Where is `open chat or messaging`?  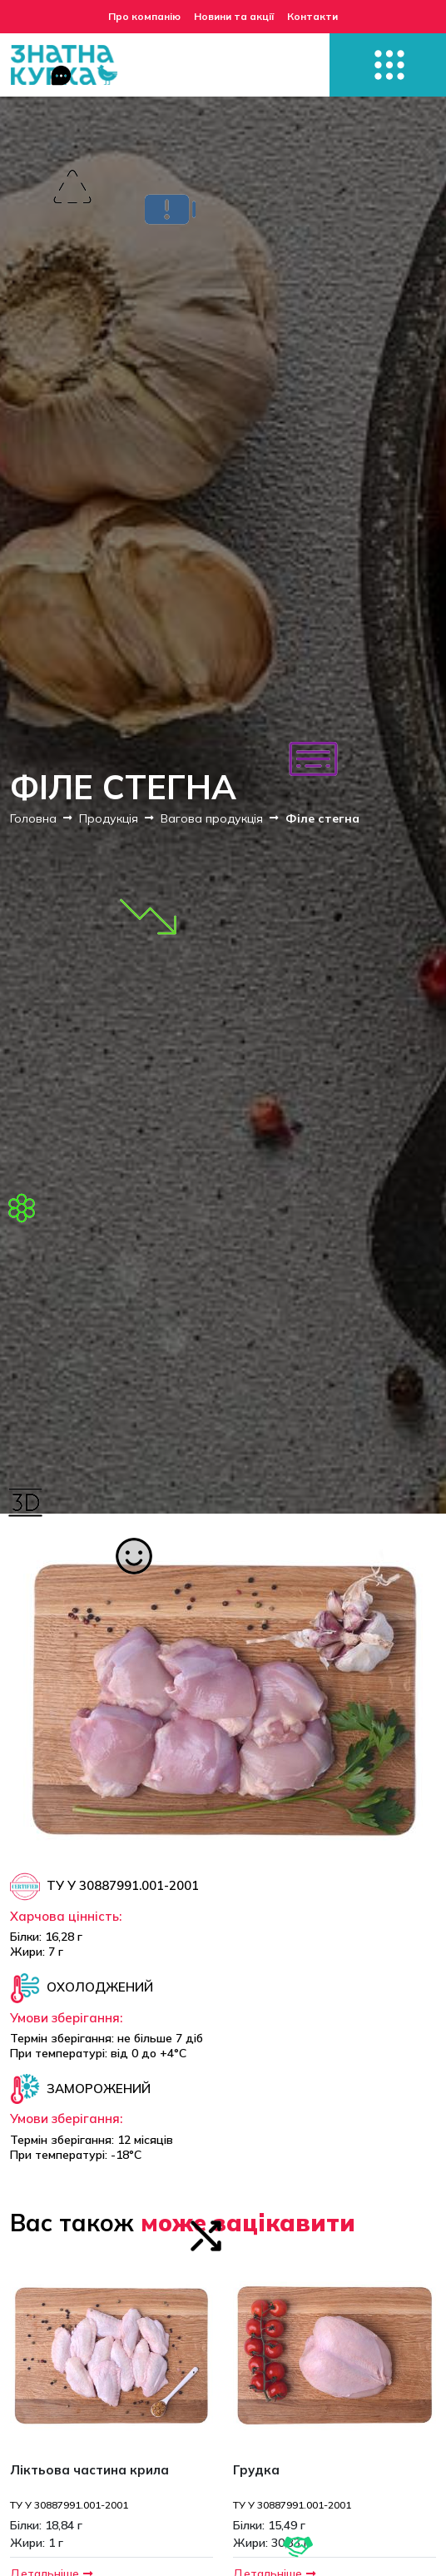 open chat or messaging is located at coordinates (61, 76).